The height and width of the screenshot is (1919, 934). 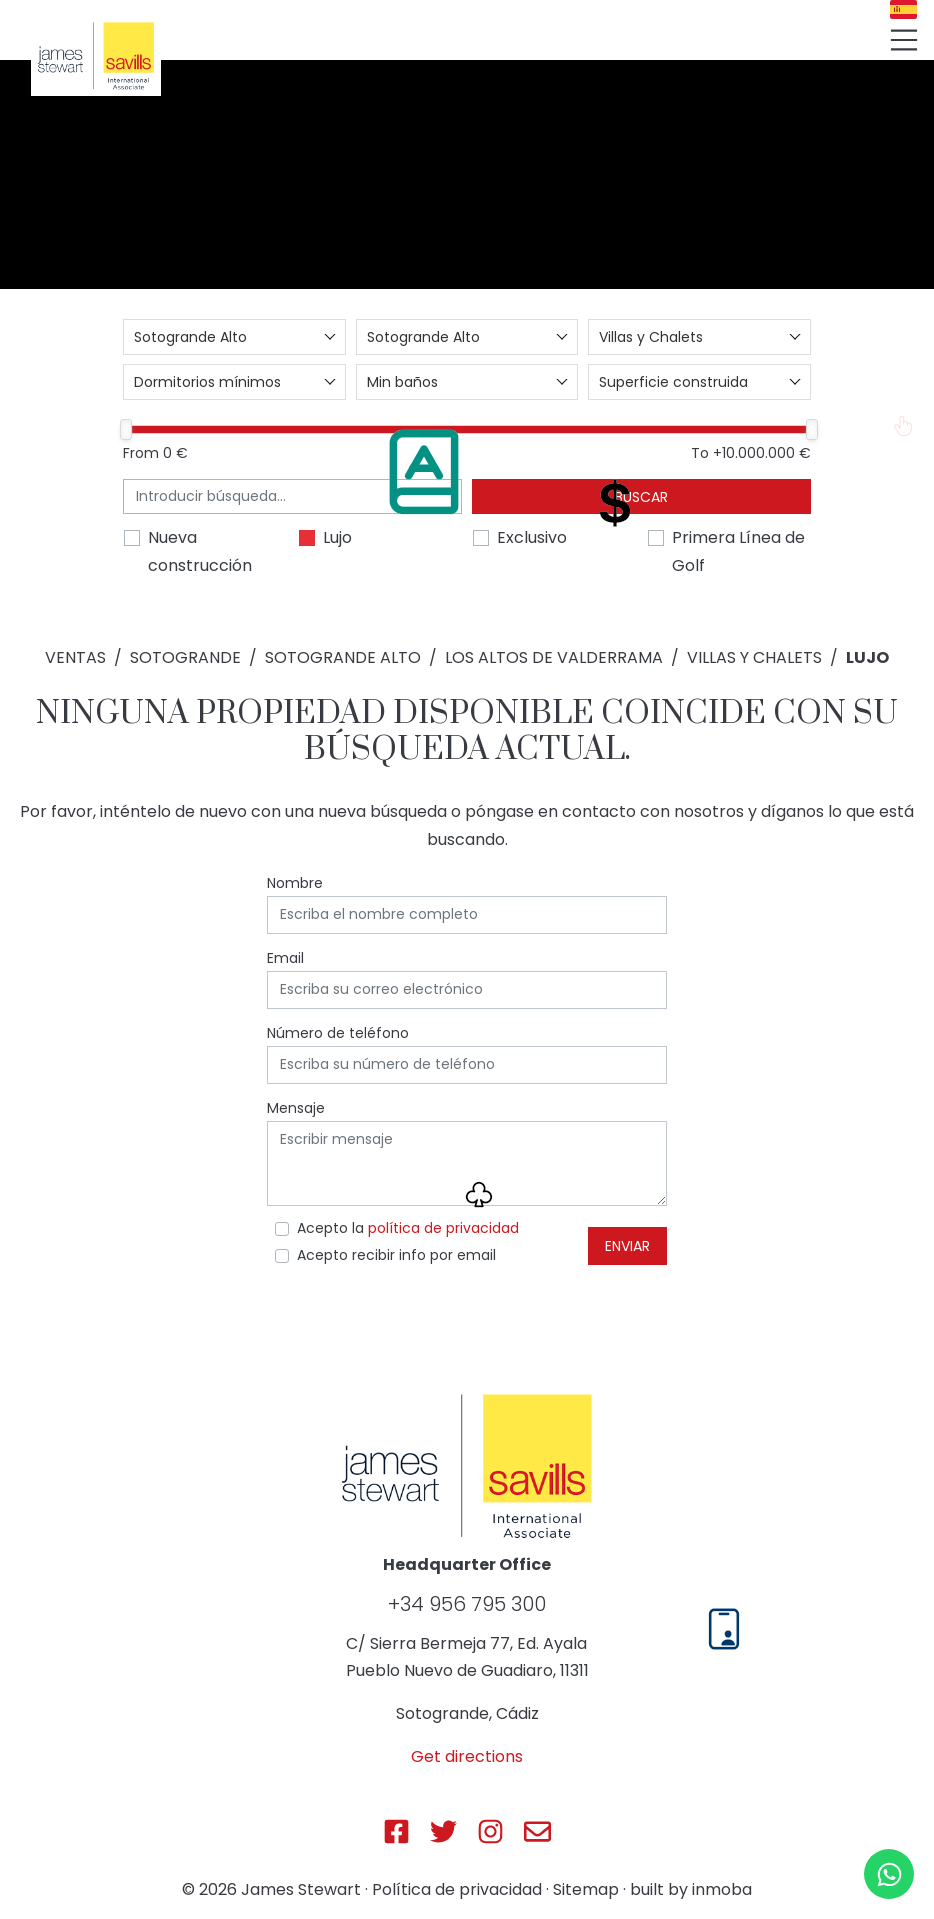 I want to click on club suit symbol for card games, so click(x=479, y=1195).